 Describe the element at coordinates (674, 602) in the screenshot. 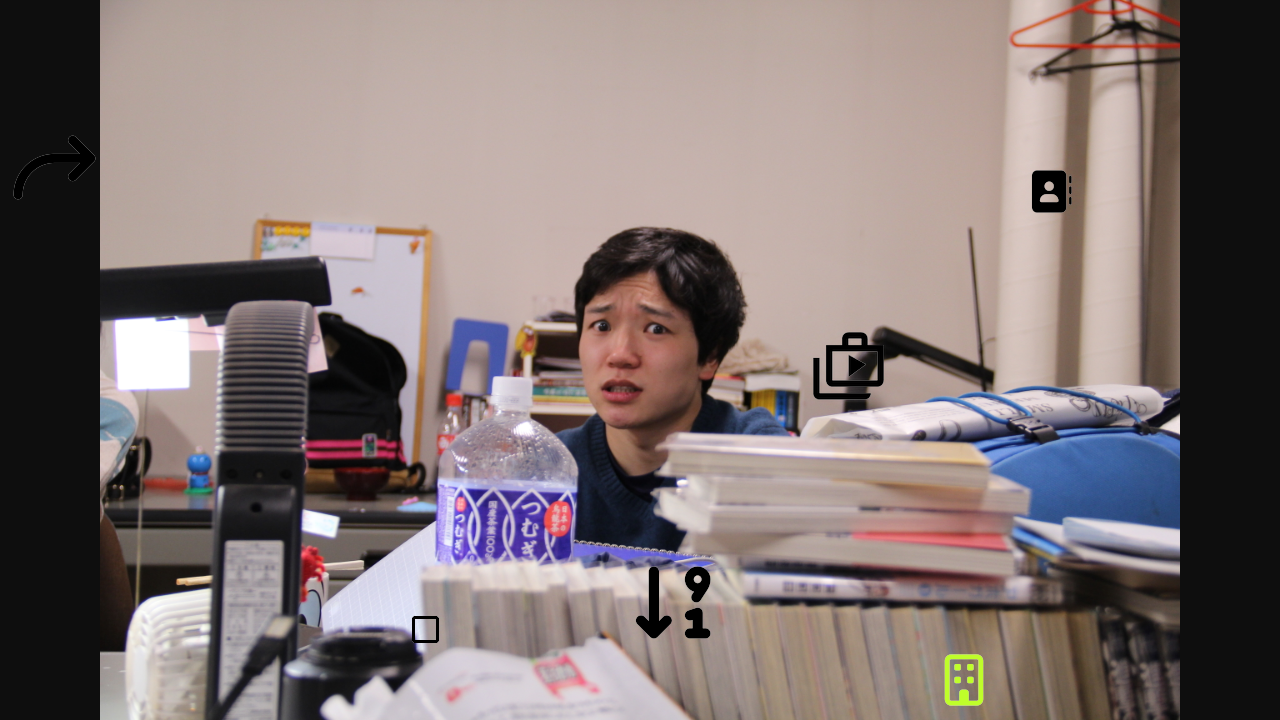

I see `sort numbers in descending order (9 to 1)` at that location.